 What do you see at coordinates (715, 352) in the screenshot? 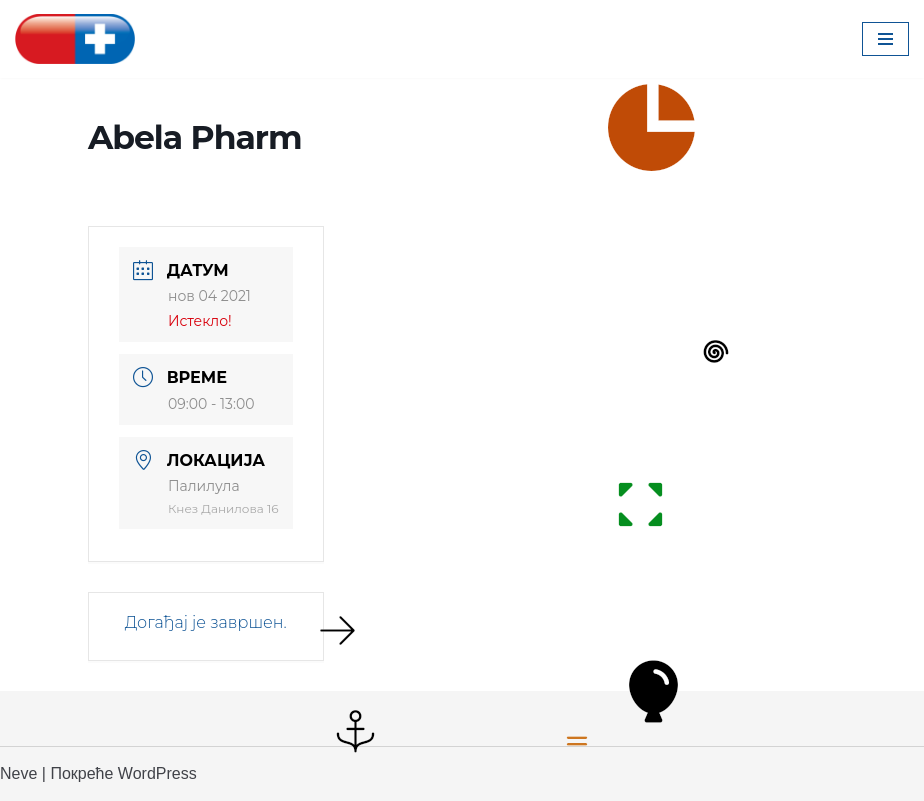
I see `indicates loading or processing in progress` at bounding box center [715, 352].